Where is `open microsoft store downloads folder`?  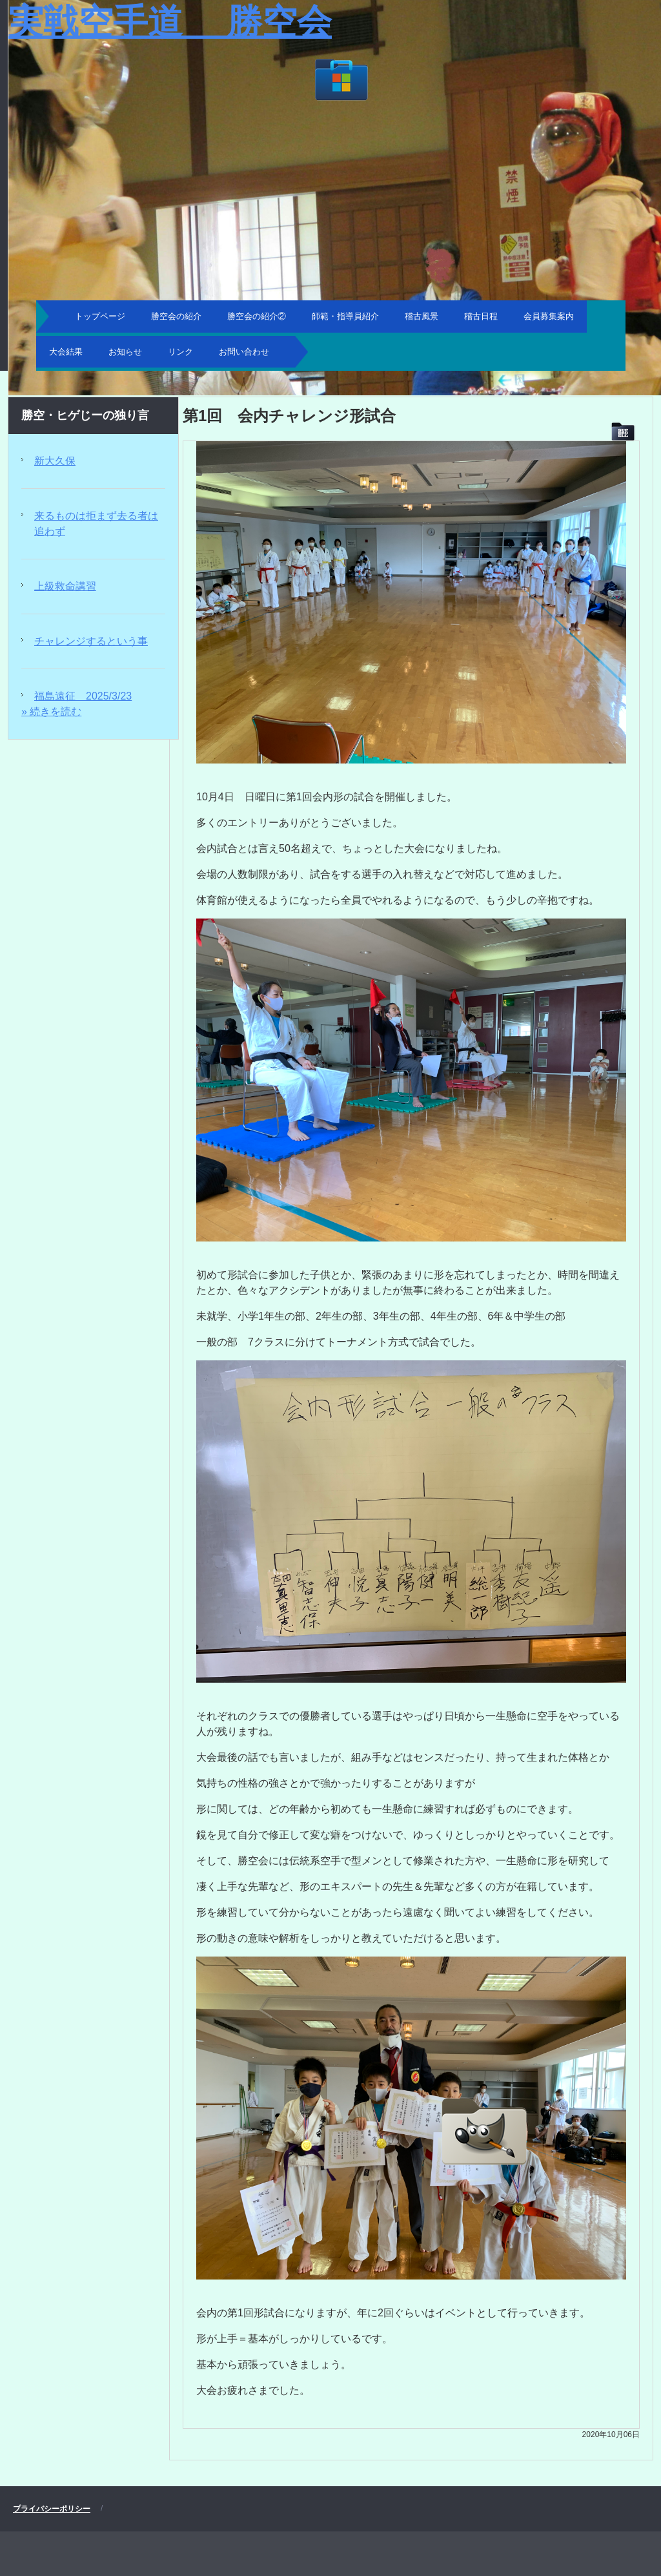 open microsoft store downloads folder is located at coordinates (341, 81).